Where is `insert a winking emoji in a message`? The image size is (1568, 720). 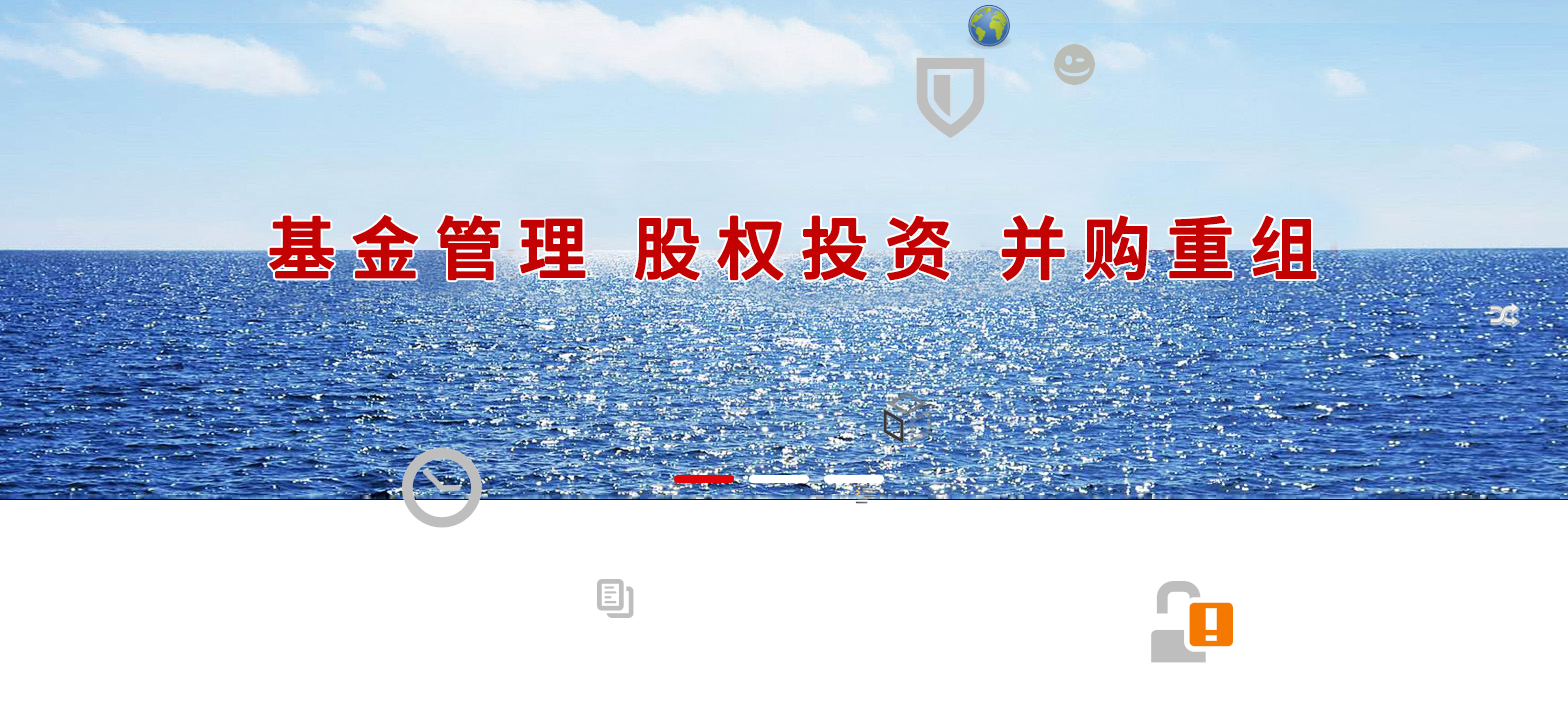 insert a winking emoji in a message is located at coordinates (1074, 64).